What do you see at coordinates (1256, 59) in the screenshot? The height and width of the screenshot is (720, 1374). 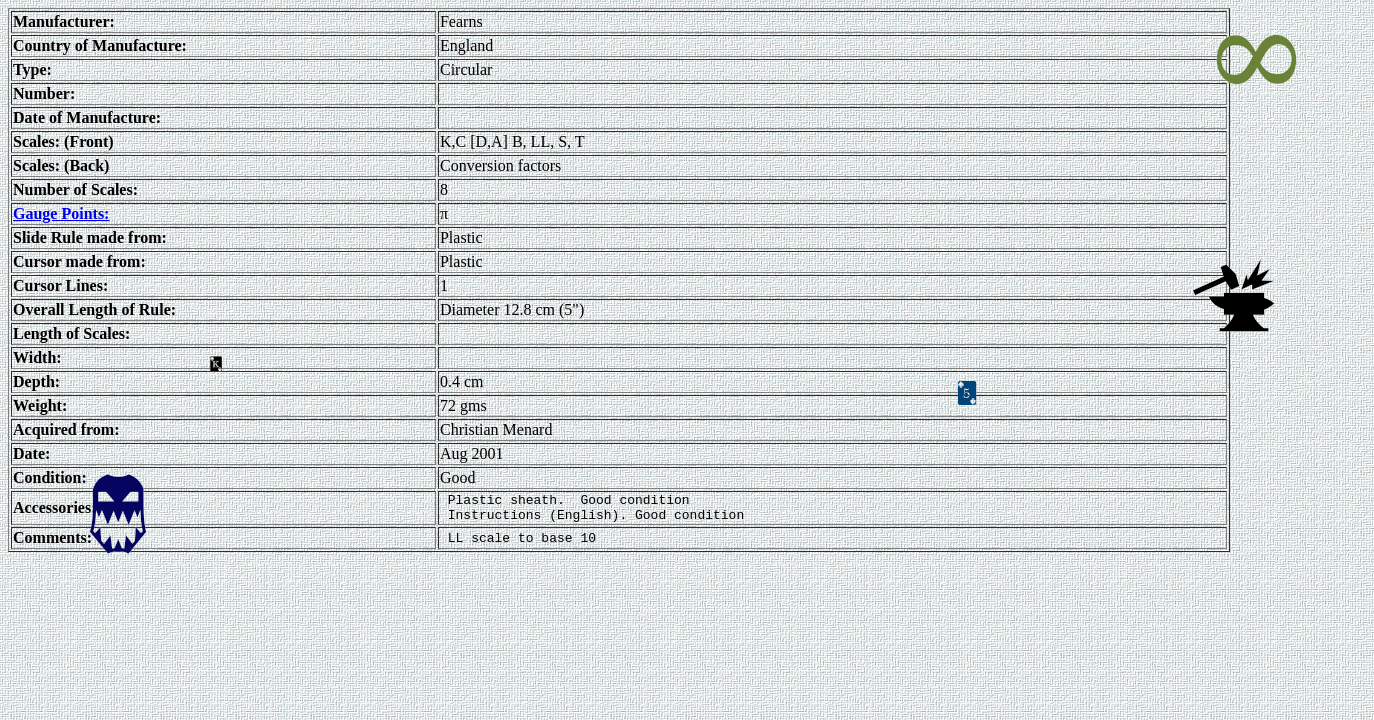 I see `indicates unlimited or infinite quantity` at bounding box center [1256, 59].